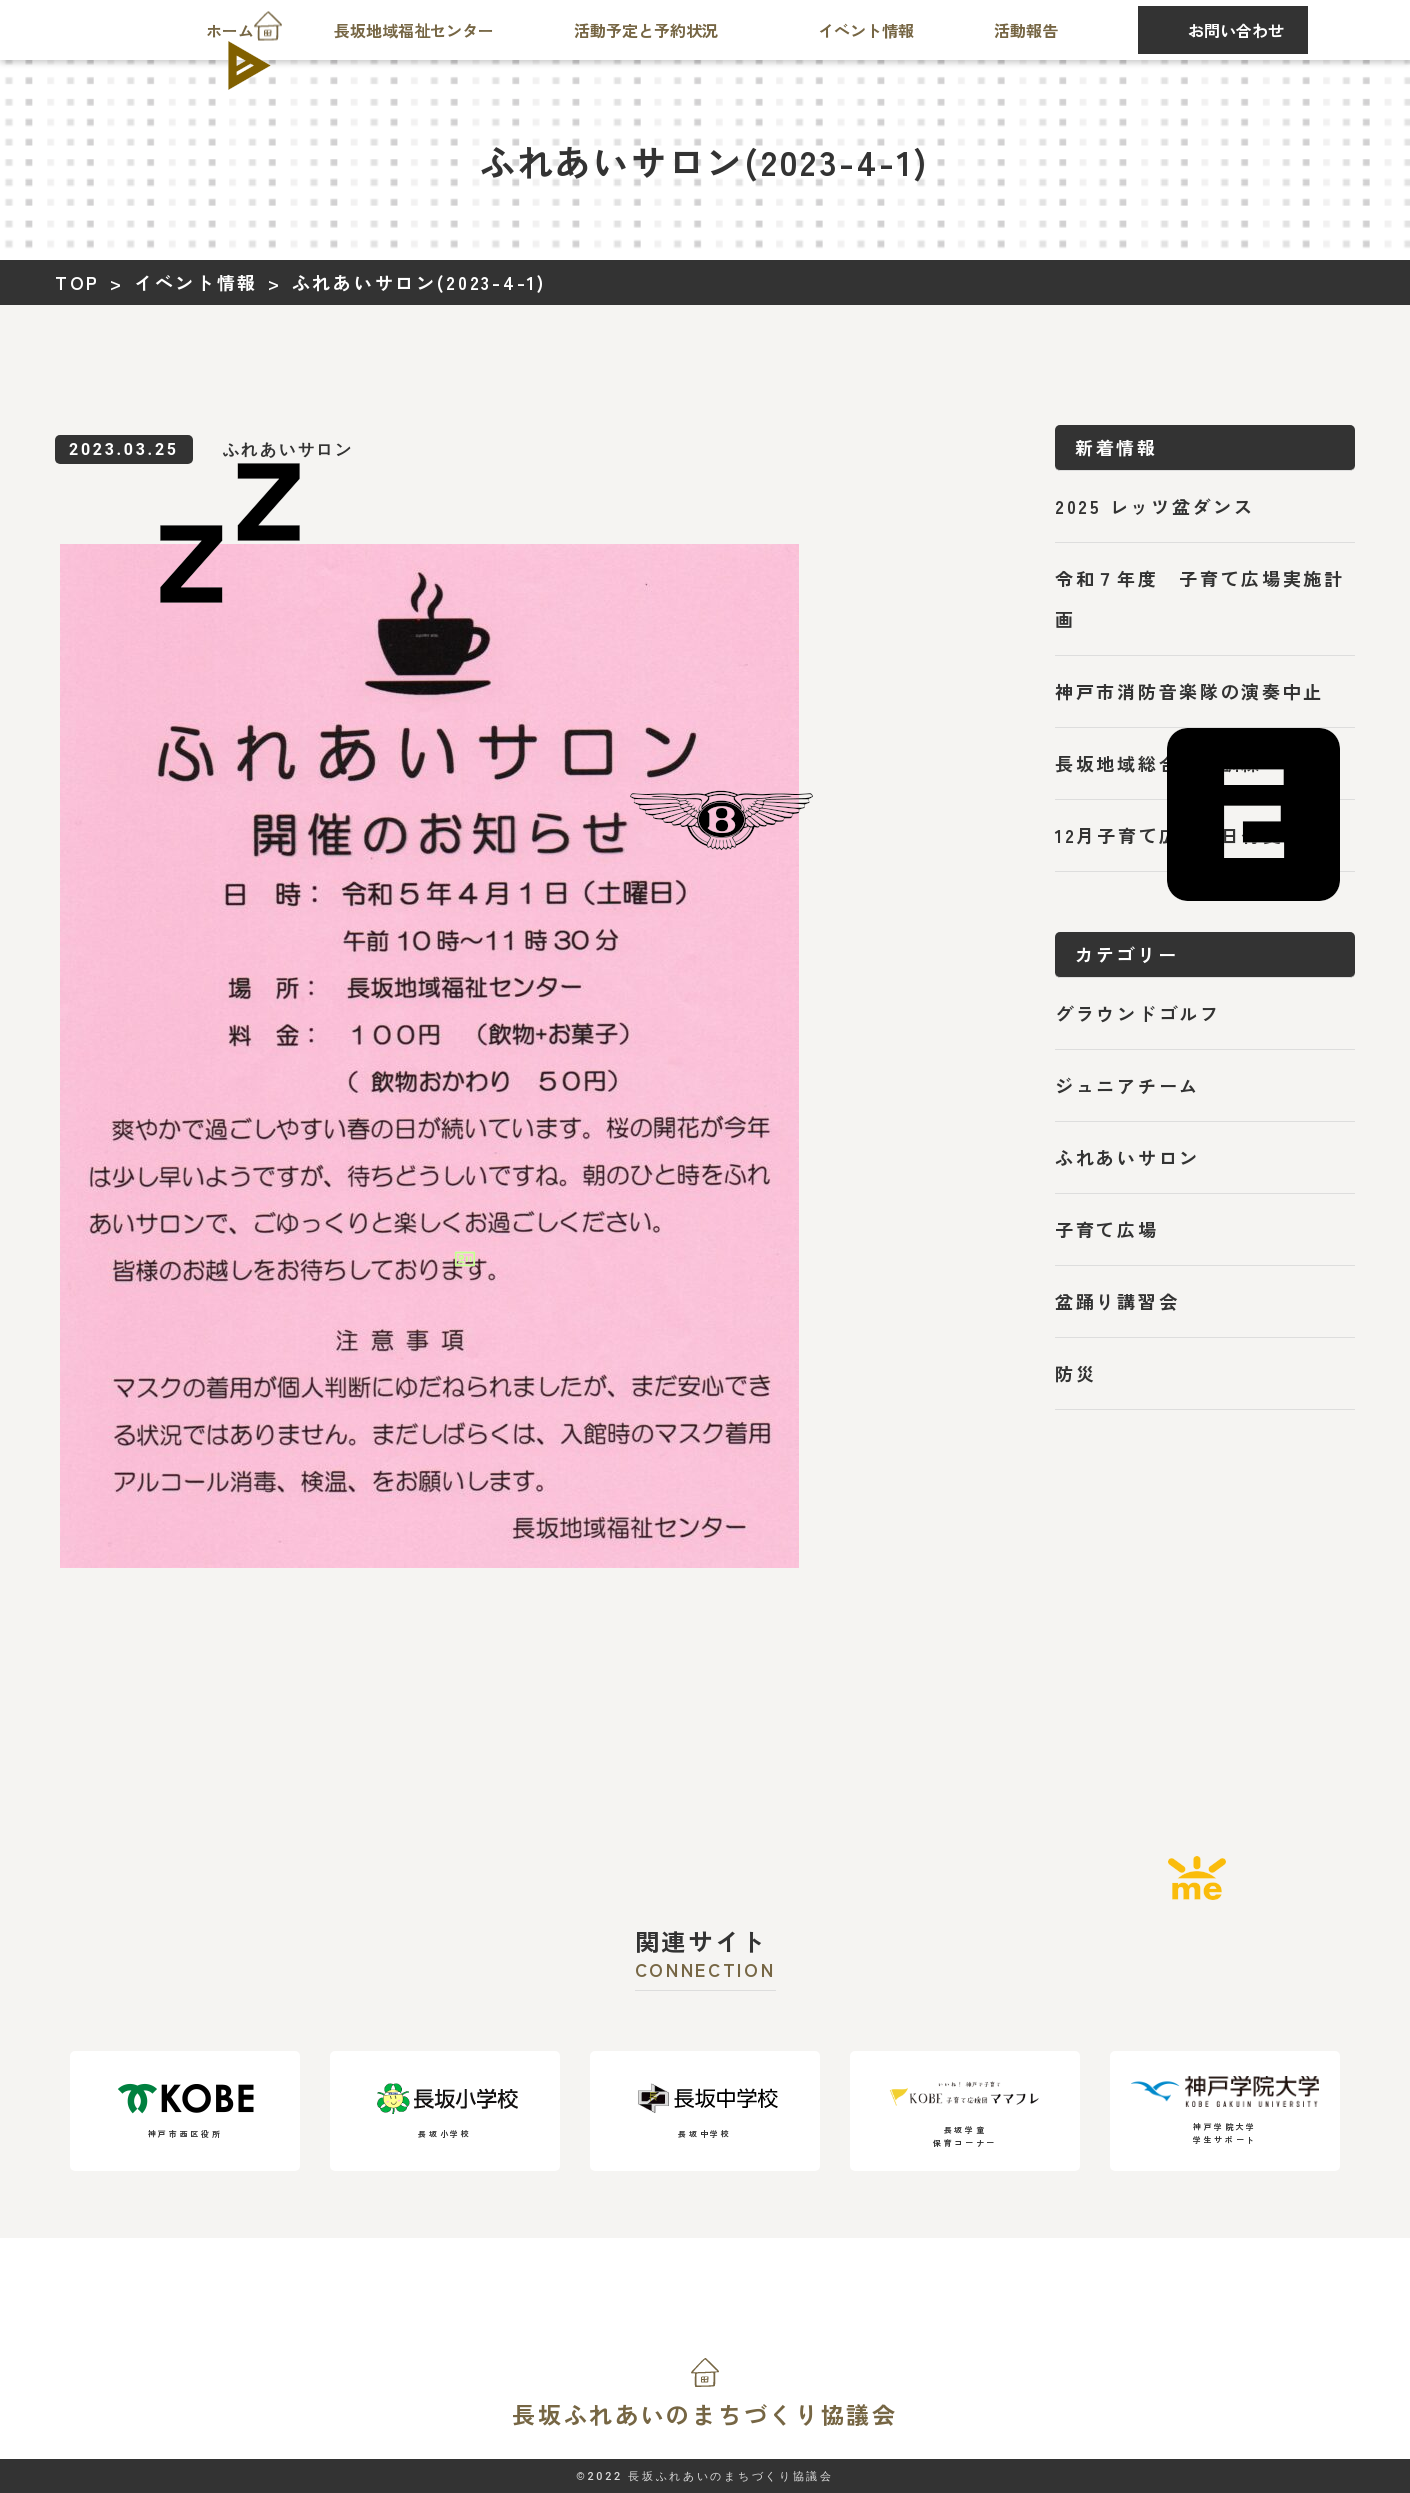  What do you see at coordinates (1197, 1878) in the screenshot?
I see `visit GoFundMe website or app` at bounding box center [1197, 1878].